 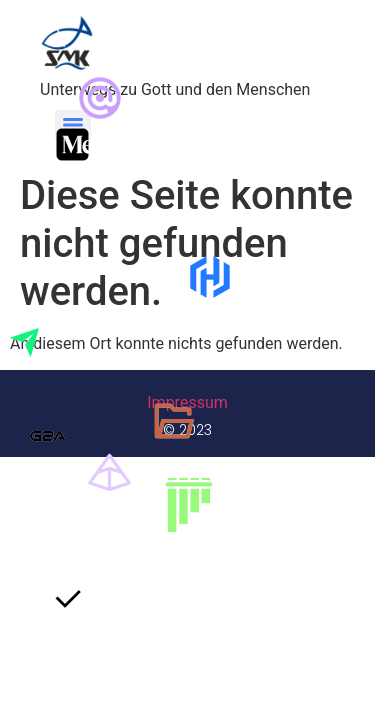 I want to click on visit the G2A gaming marketplace, so click(x=48, y=436).